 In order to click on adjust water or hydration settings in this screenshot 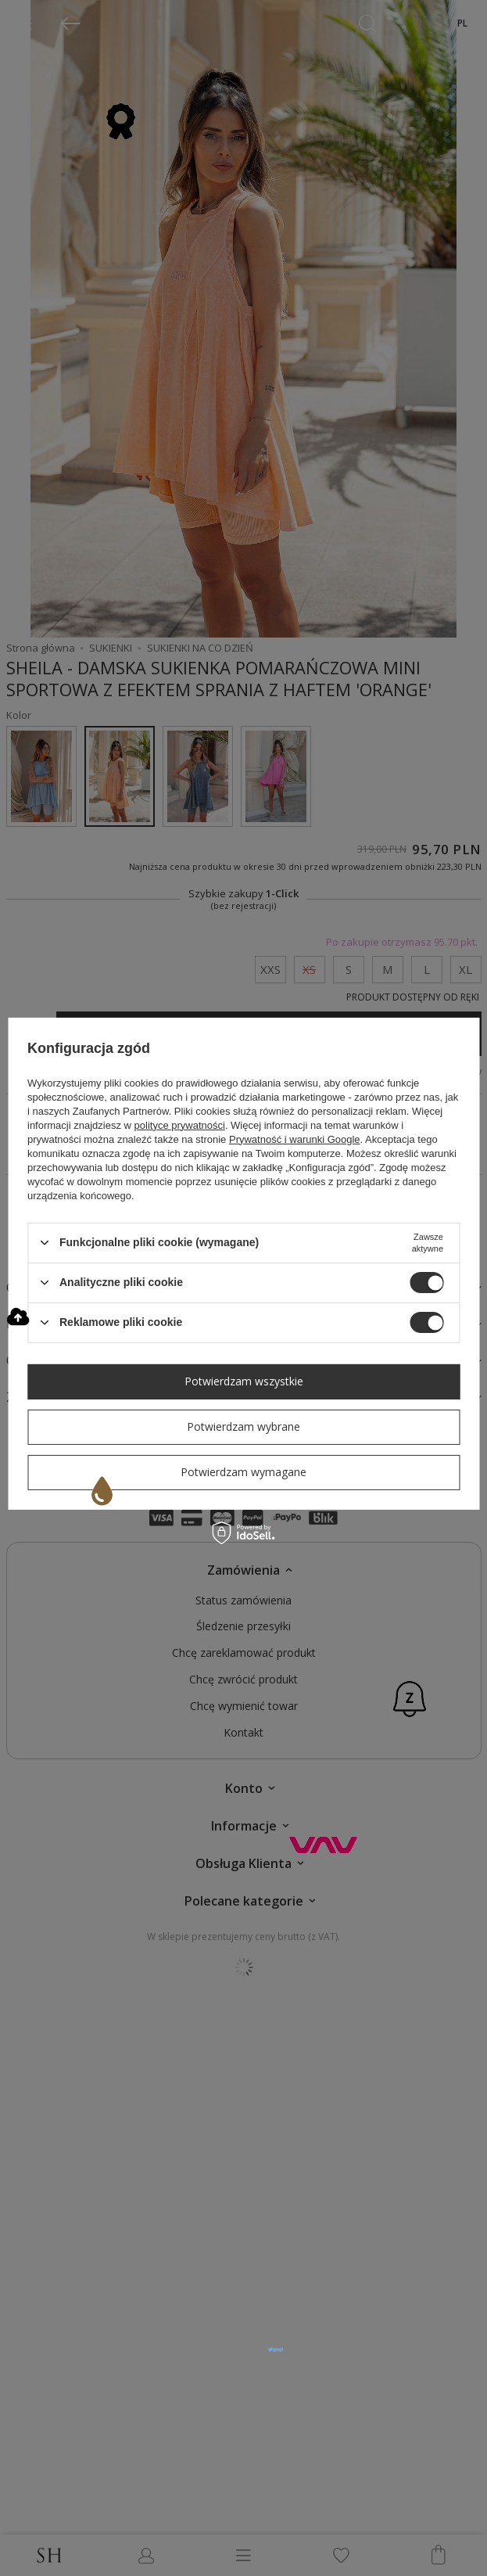, I will do `click(102, 1491)`.